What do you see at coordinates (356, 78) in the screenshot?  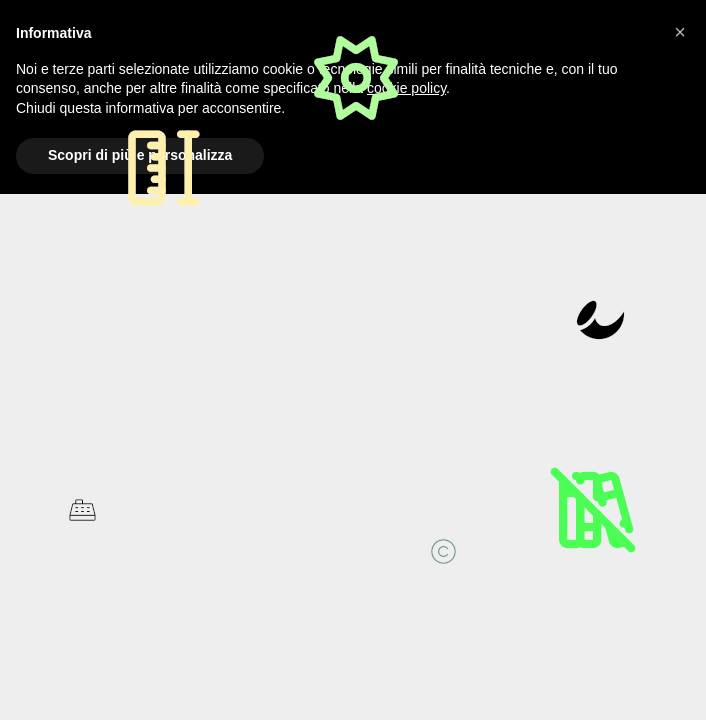 I see `toggle light mode or bright theme` at bounding box center [356, 78].